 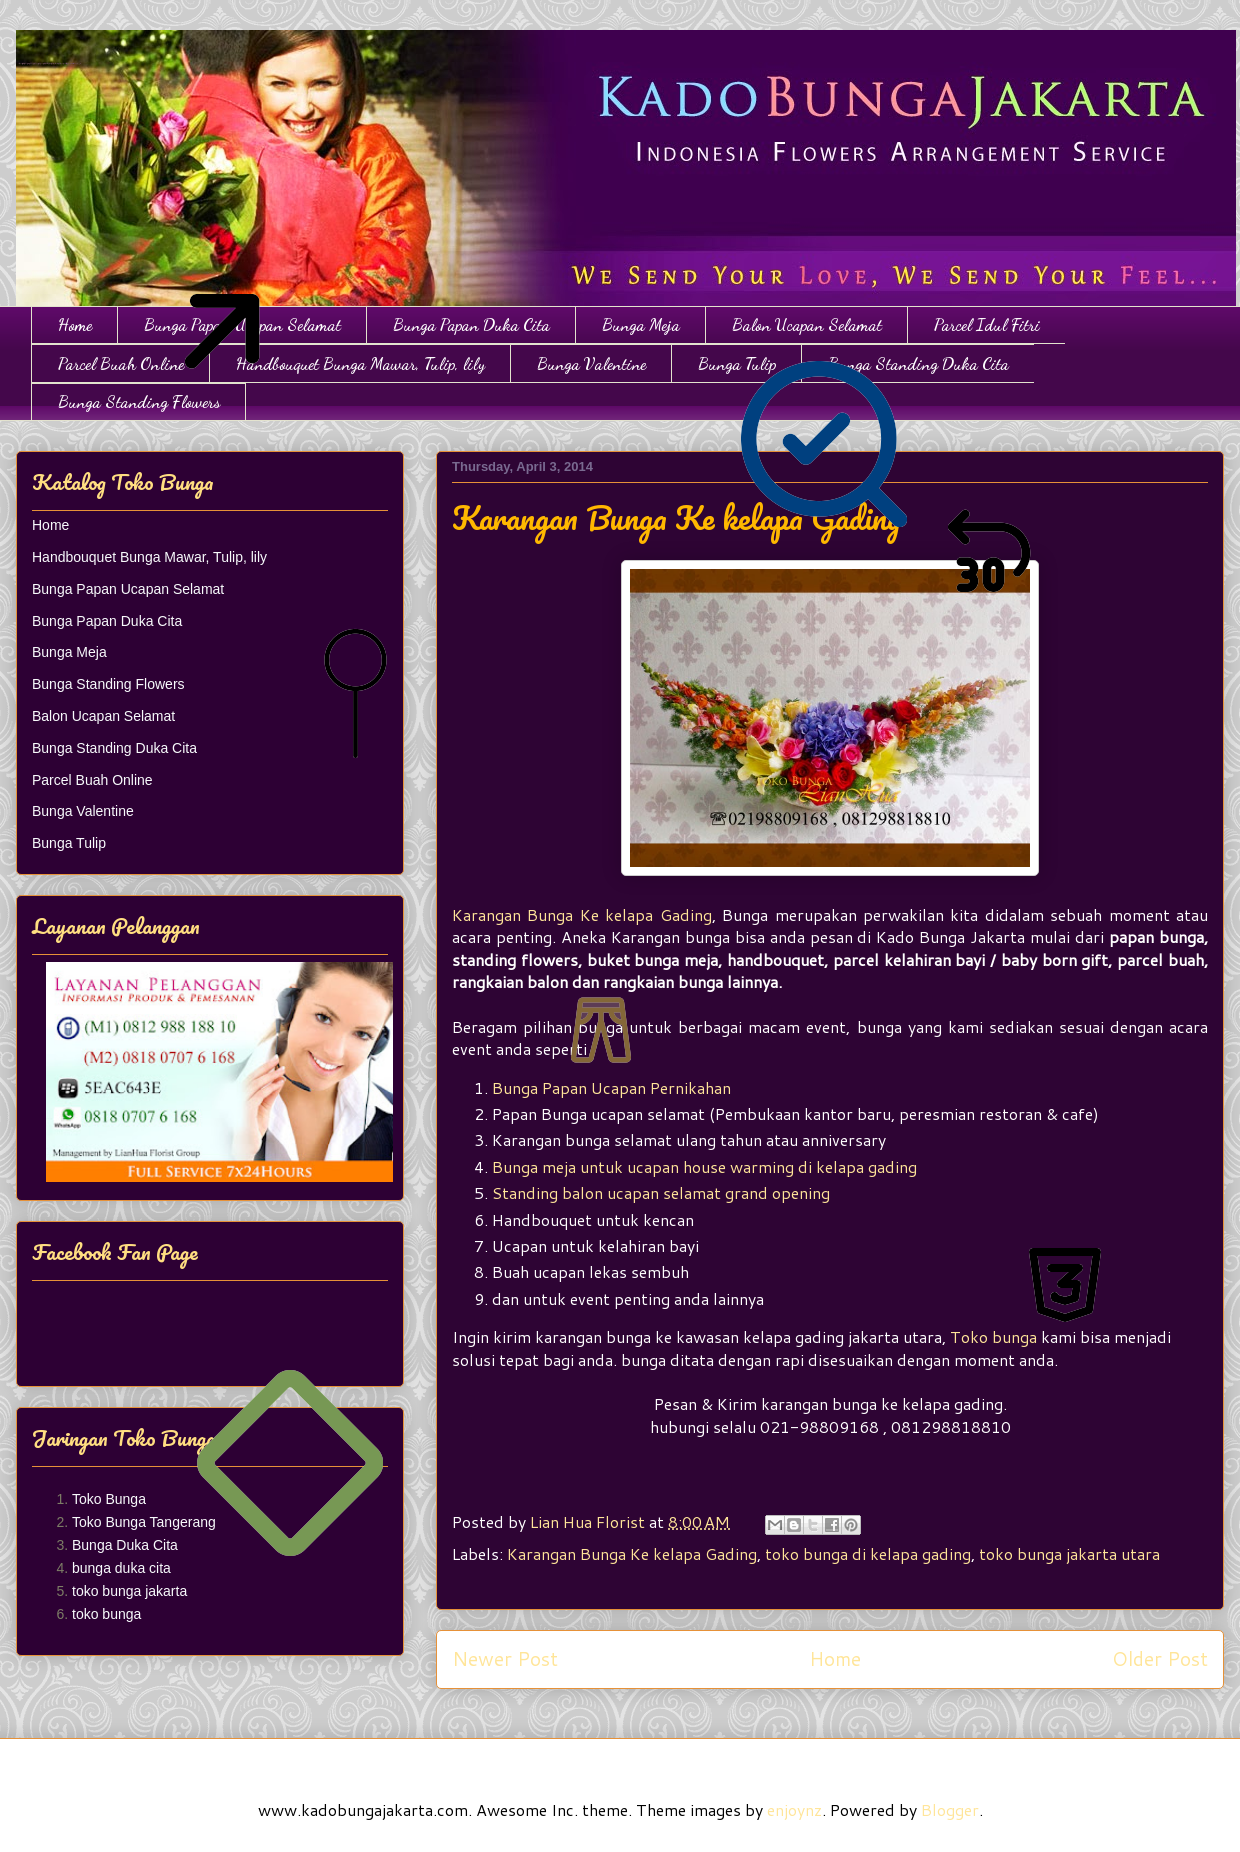 I want to click on browse pants or bottoms in a clothing app, so click(x=601, y=1030).